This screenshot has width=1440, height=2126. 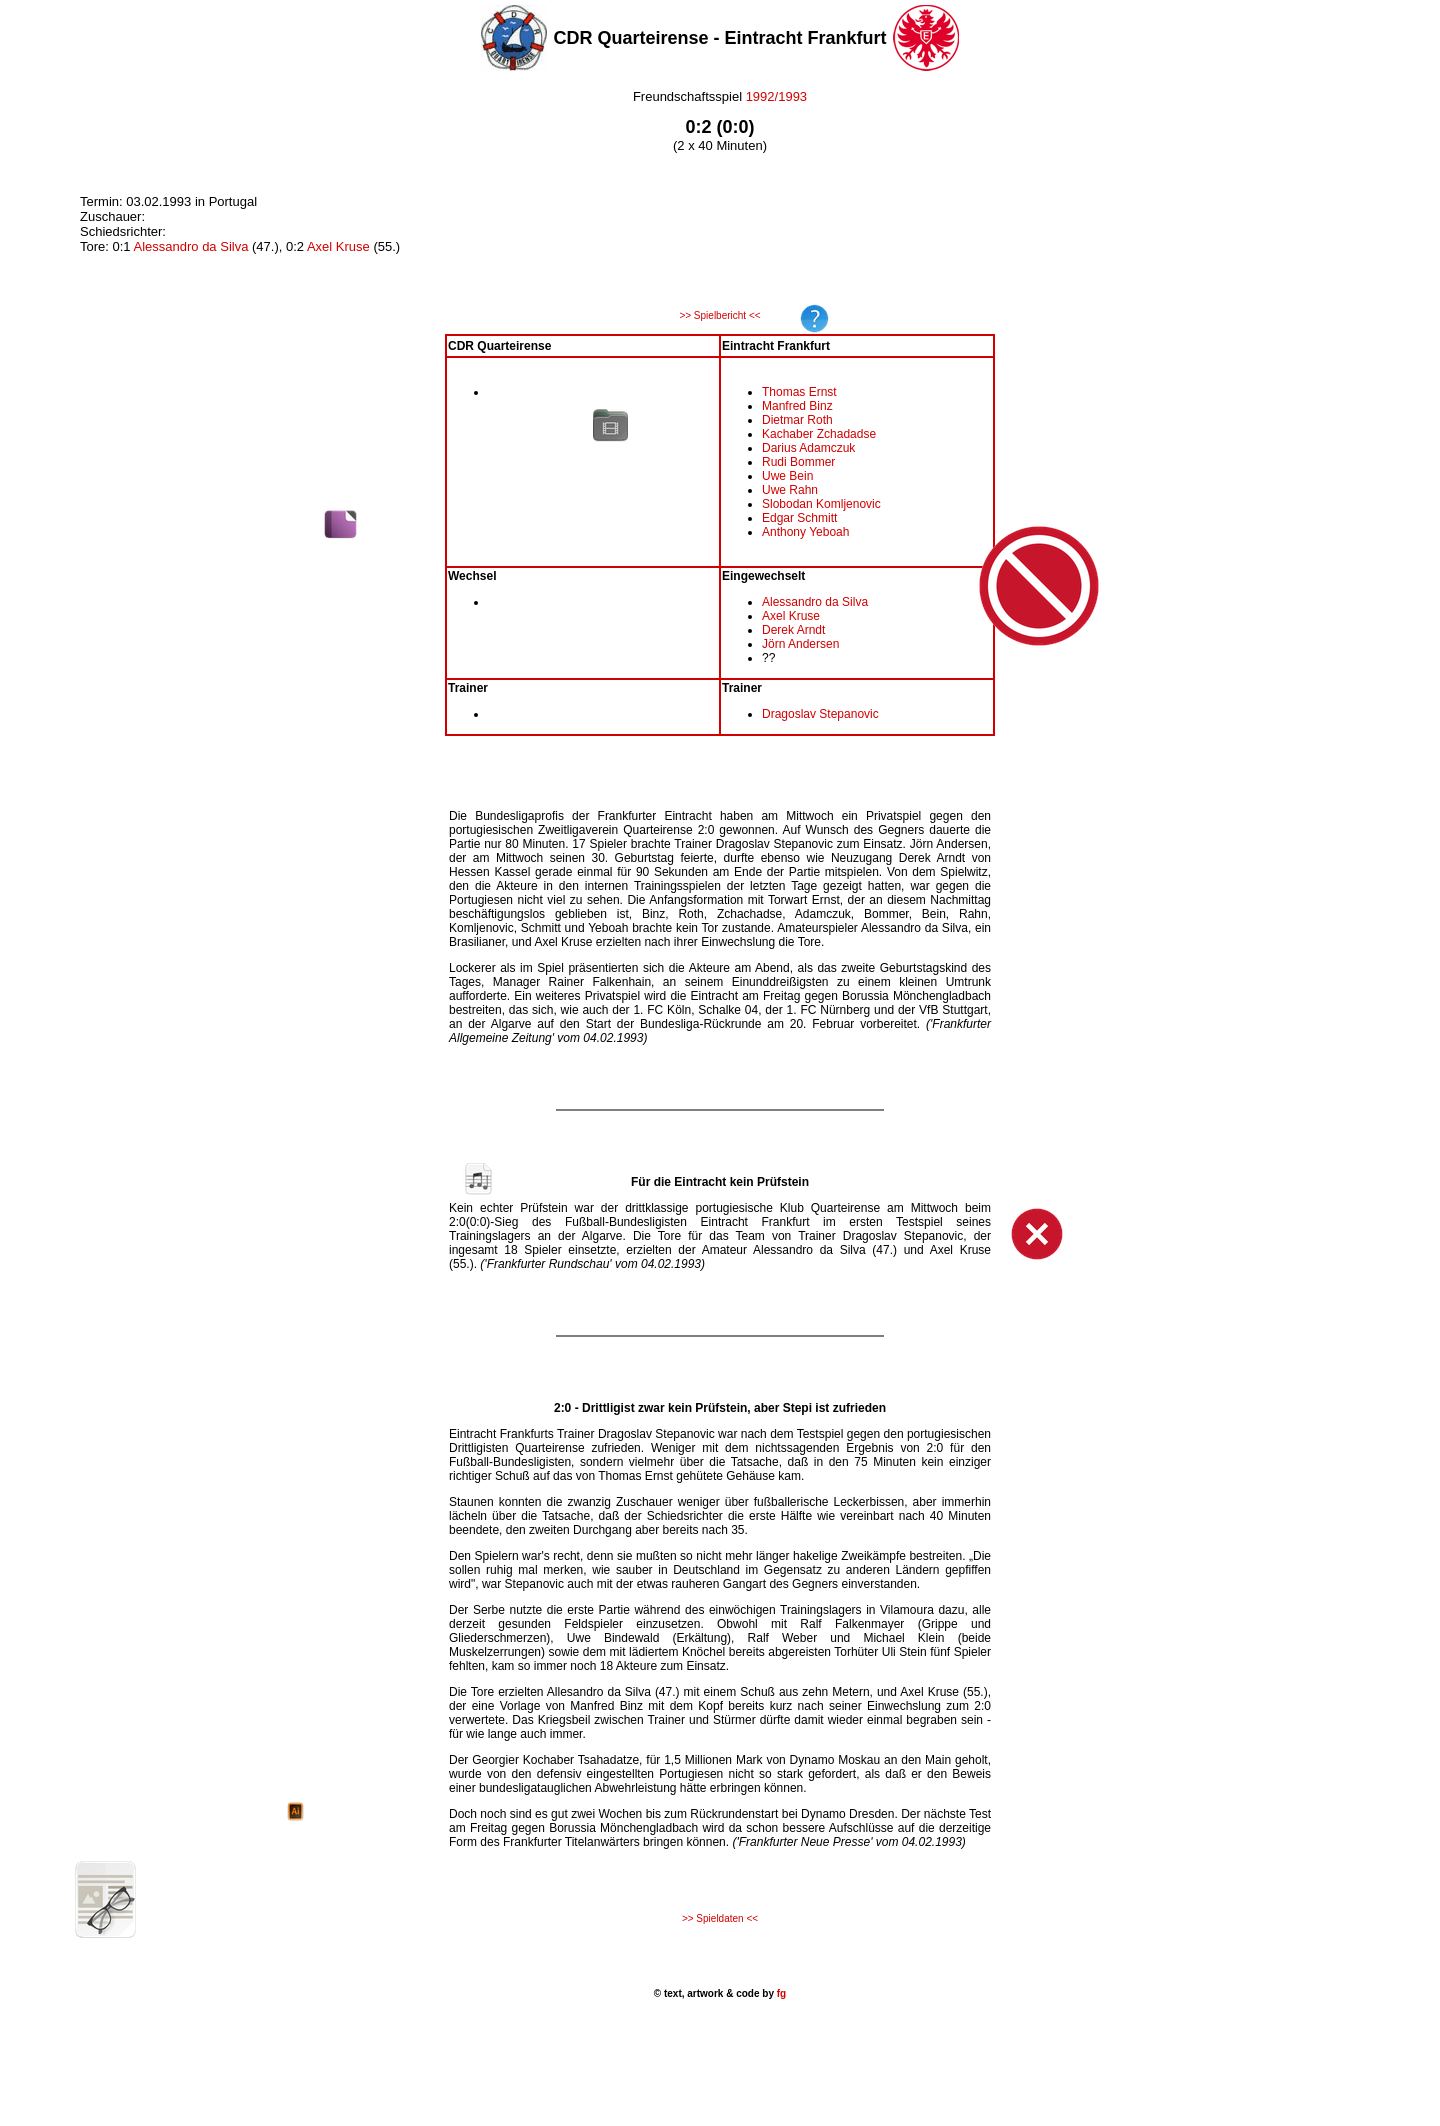 What do you see at coordinates (1039, 586) in the screenshot?
I see `remove a group or team` at bounding box center [1039, 586].